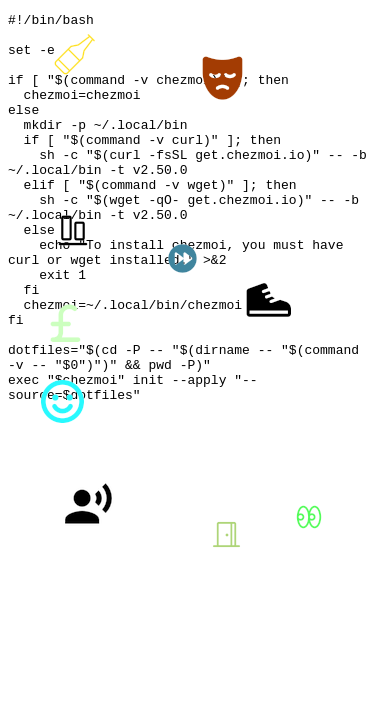 The width and height of the screenshot is (375, 720). What do you see at coordinates (88, 504) in the screenshot?
I see `activate voice recording or speech input` at bounding box center [88, 504].